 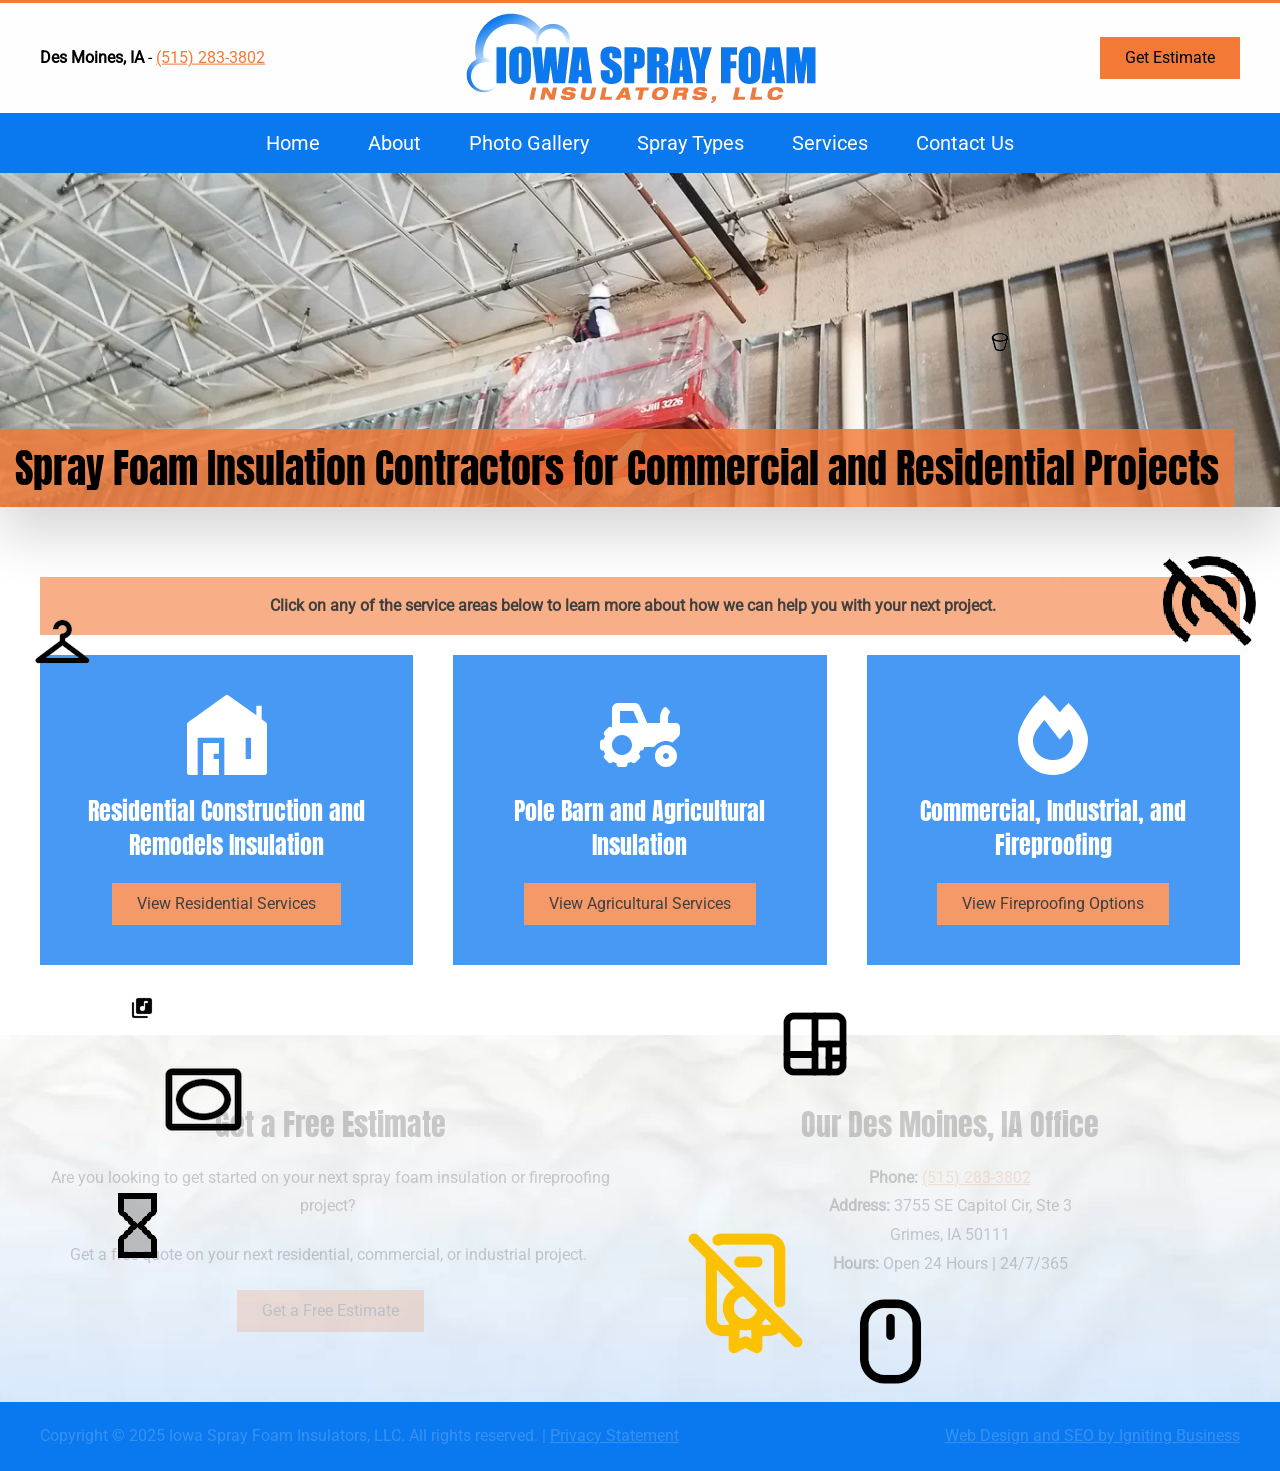 I want to click on certificate or credential unavailable, so click(x=745, y=1290).